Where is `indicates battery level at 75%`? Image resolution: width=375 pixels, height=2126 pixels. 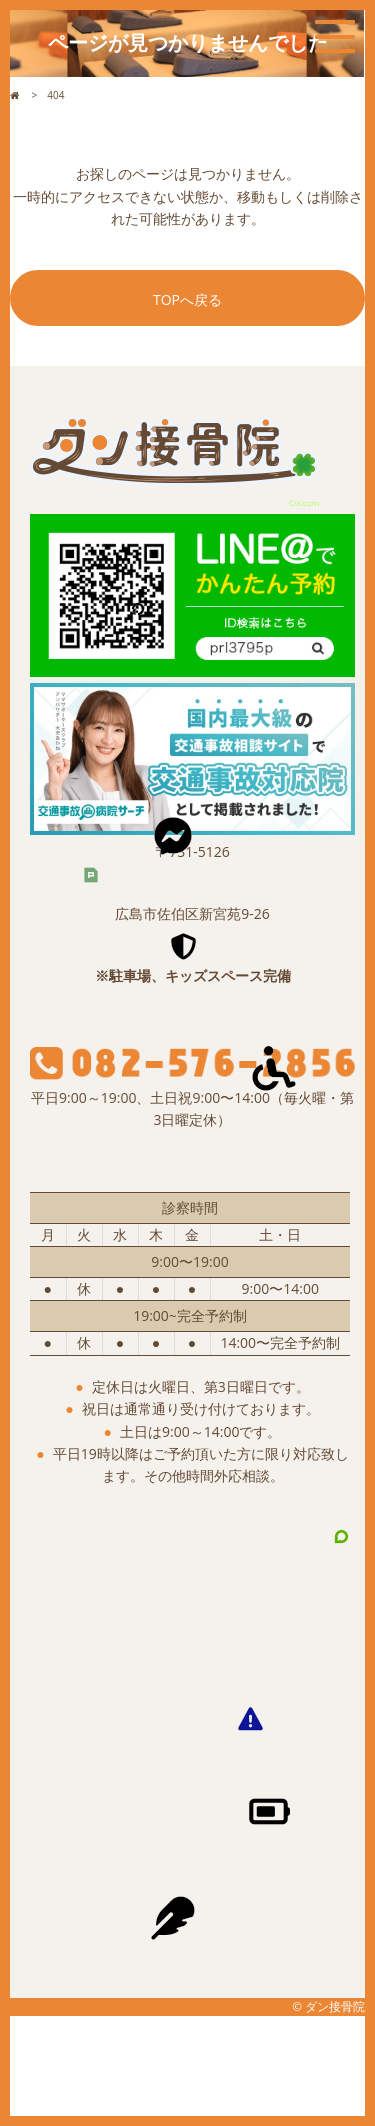 indicates battery level at 75% is located at coordinates (268, 1811).